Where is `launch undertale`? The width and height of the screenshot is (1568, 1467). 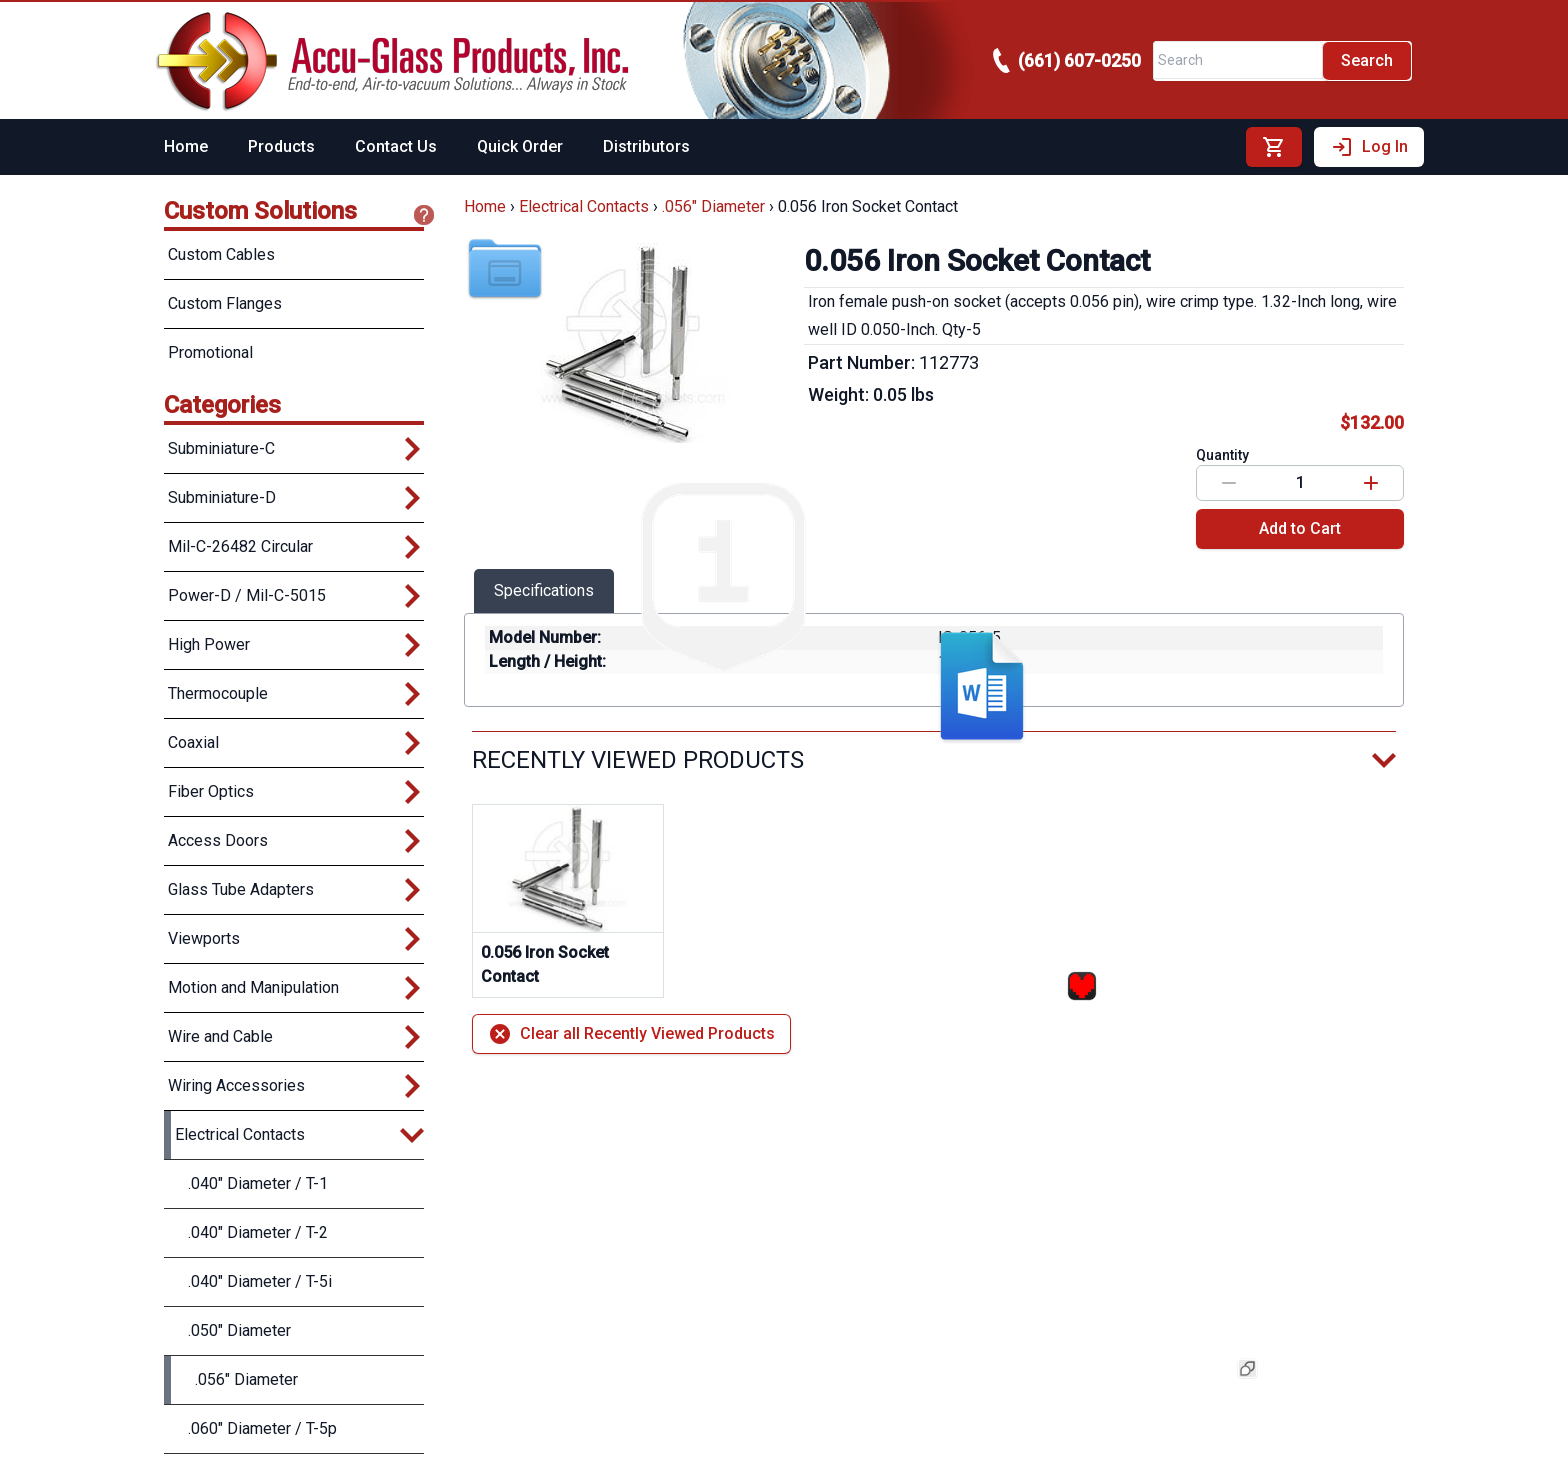
launch undertale is located at coordinates (1082, 986).